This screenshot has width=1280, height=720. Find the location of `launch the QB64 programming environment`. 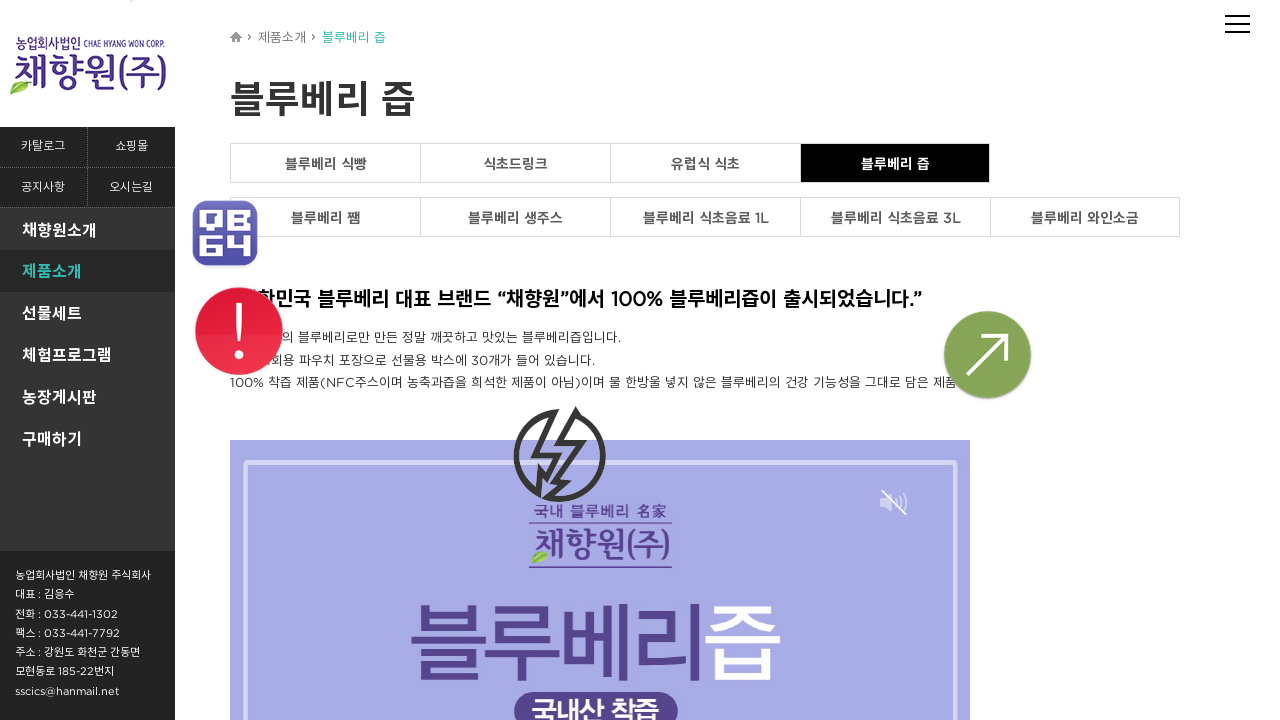

launch the QB64 programming environment is located at coordinates (225, 233).